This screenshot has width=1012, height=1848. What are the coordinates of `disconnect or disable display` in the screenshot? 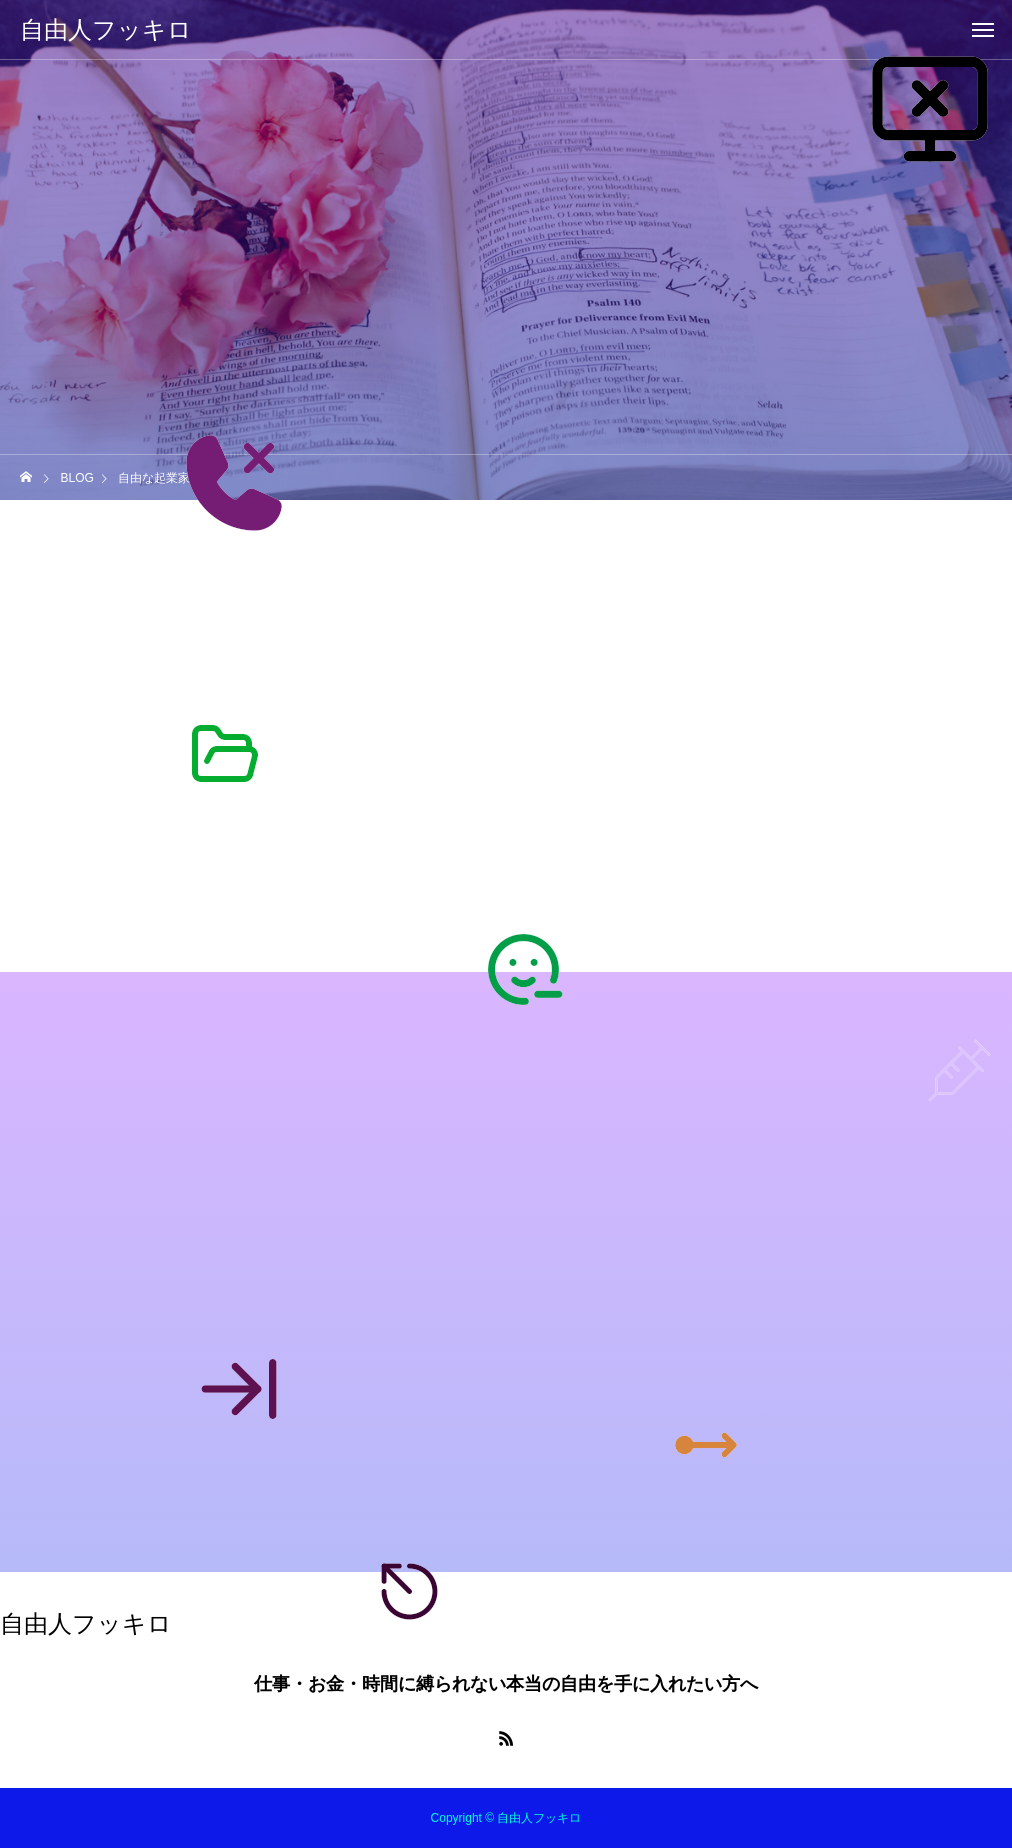 It's located at (930, 109).